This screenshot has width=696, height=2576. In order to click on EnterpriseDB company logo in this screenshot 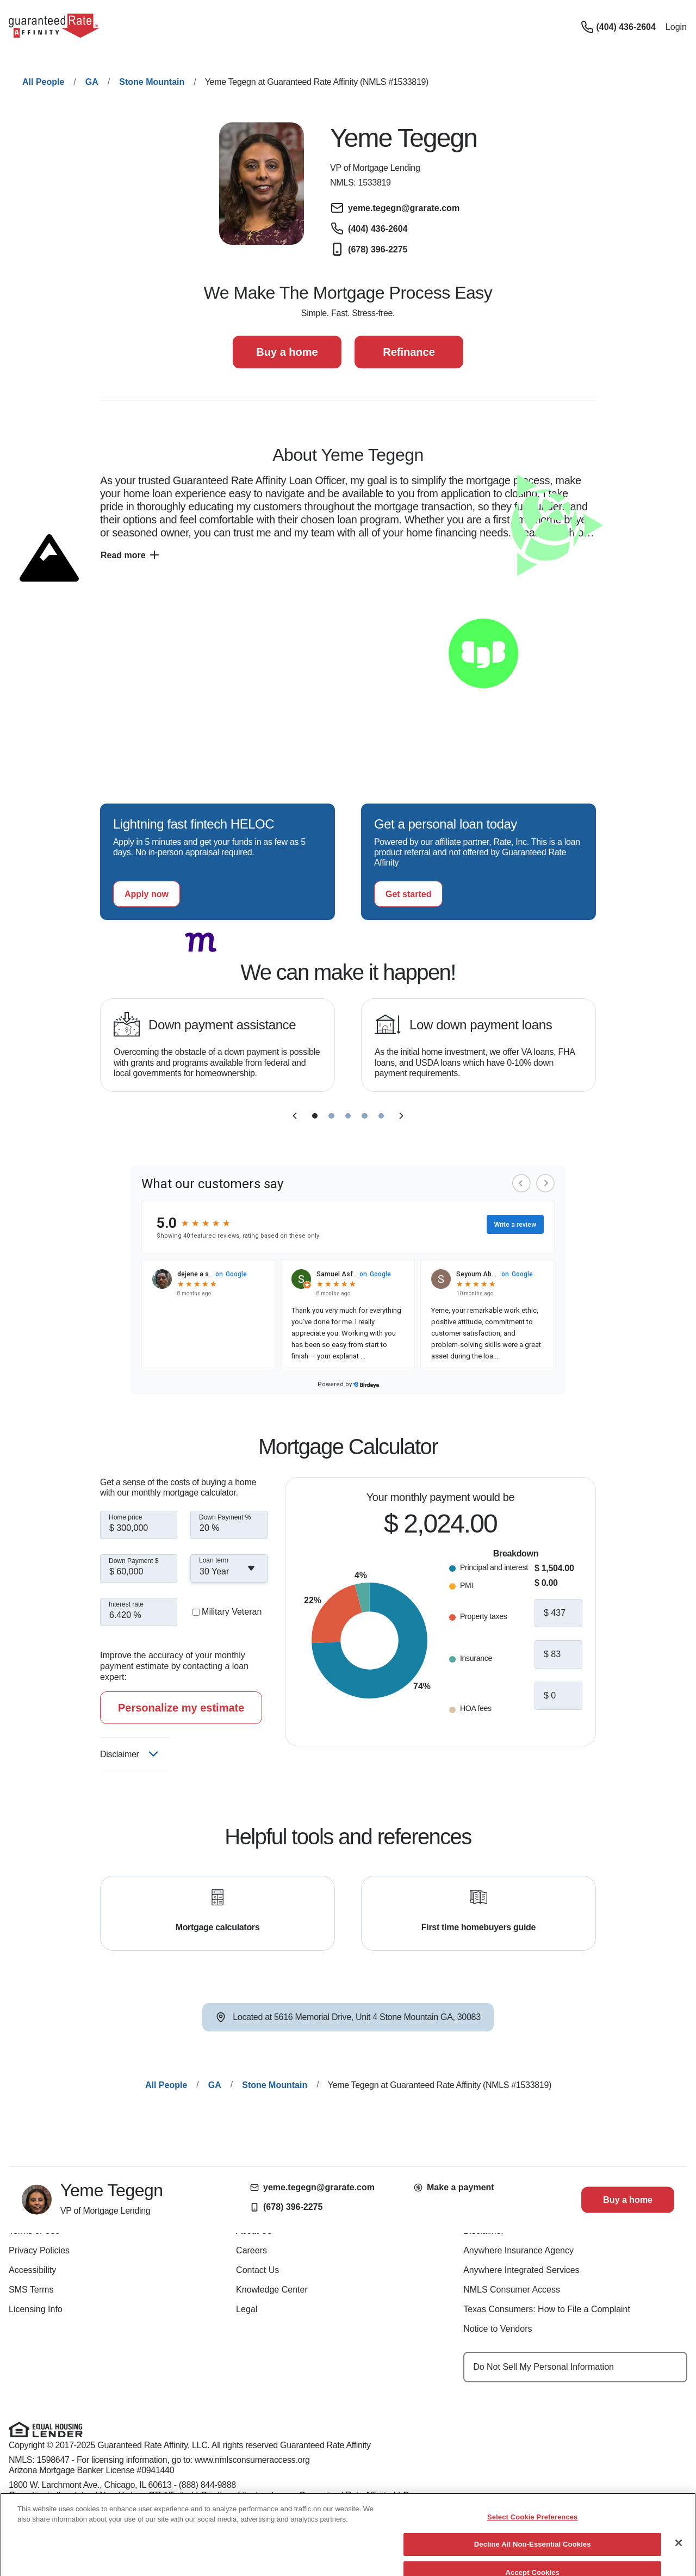, I will do `click(483, 653)`.